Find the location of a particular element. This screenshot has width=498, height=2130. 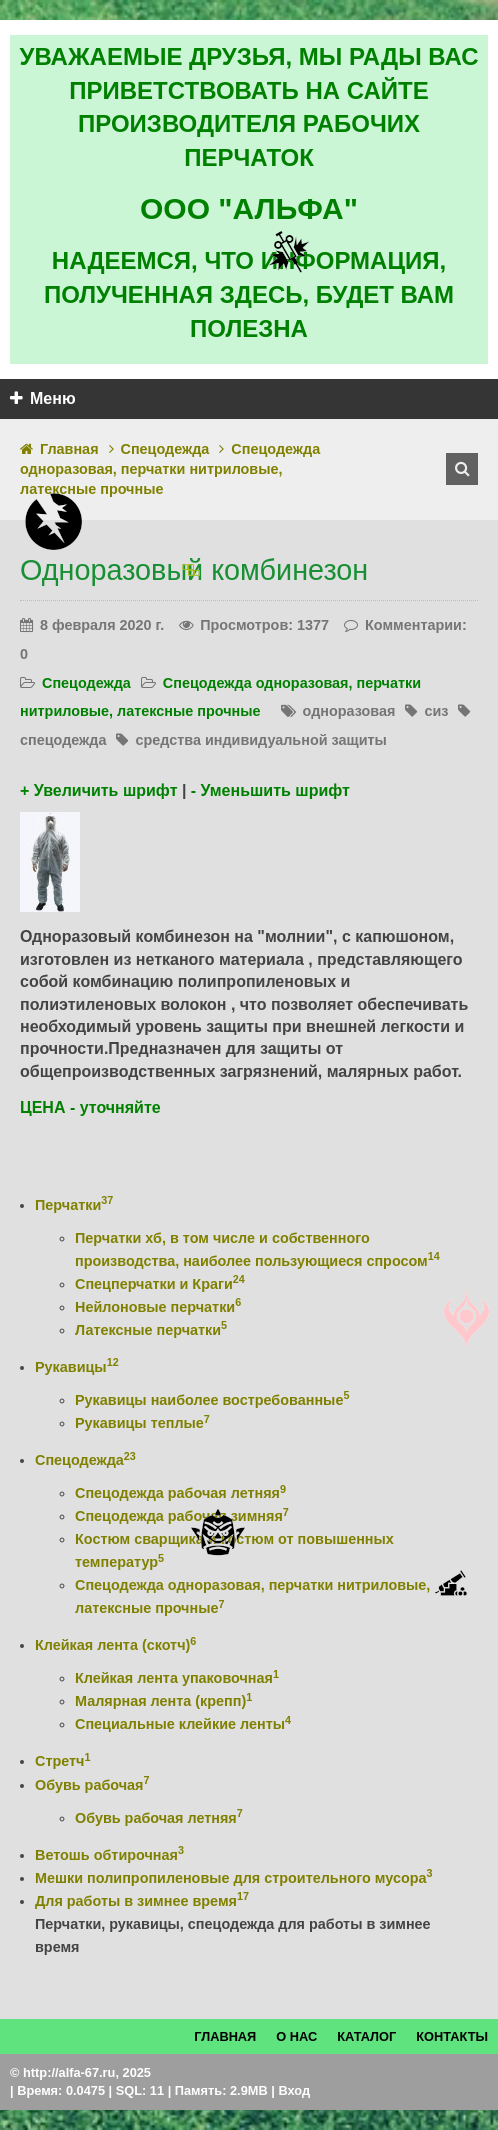

use a healing item or potion is located at coordinates (288, 251).